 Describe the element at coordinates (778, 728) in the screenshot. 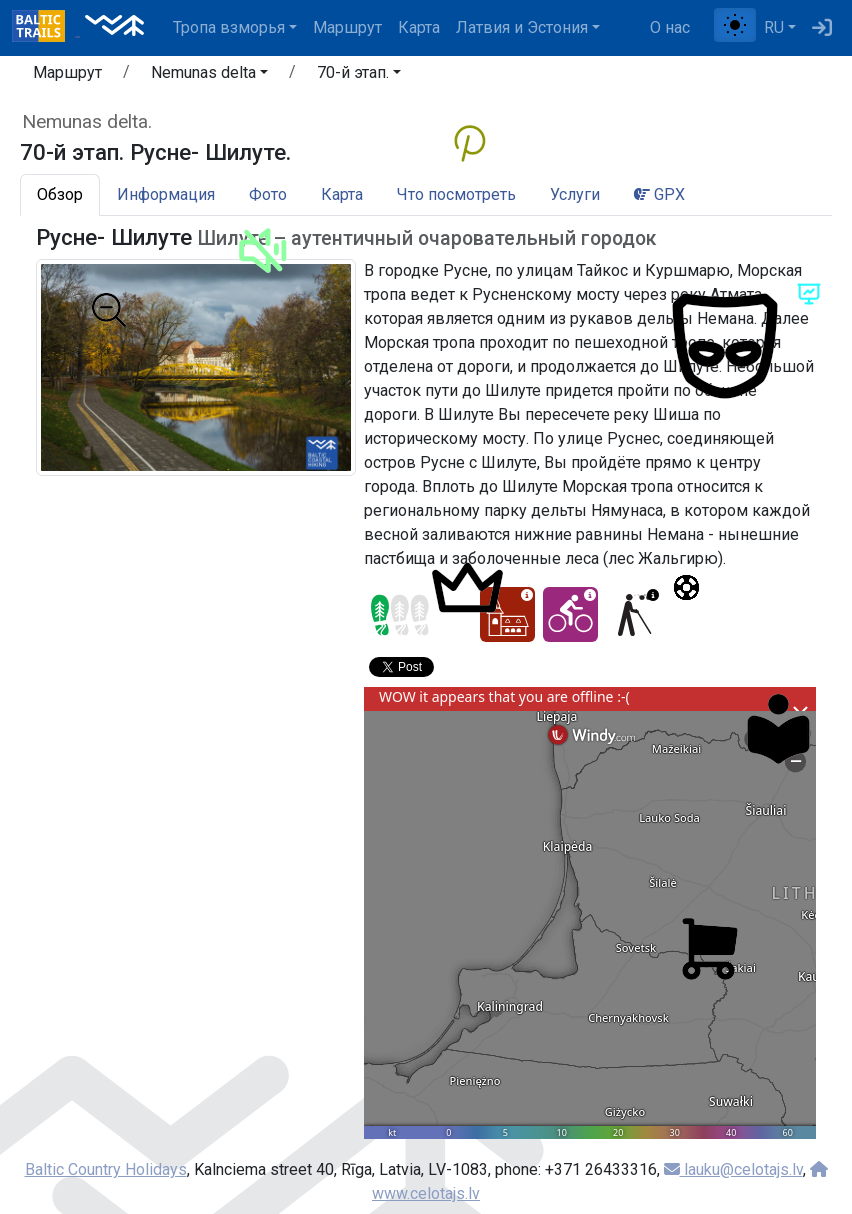

I see `access local library services` at that location.